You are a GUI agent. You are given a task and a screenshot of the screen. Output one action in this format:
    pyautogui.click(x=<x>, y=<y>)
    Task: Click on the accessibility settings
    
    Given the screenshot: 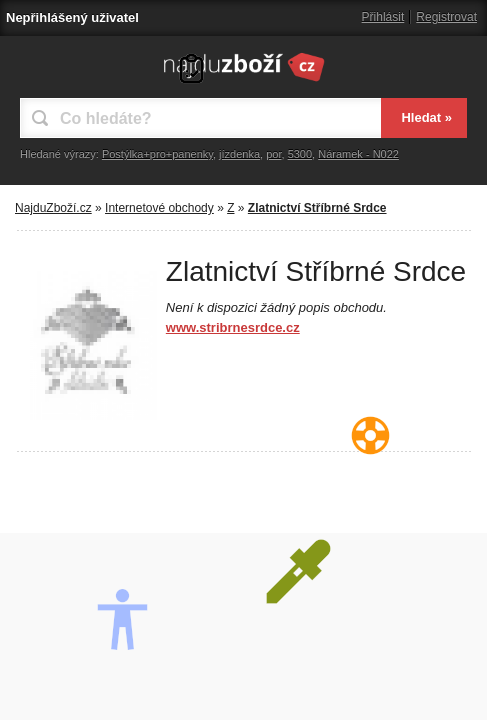 What is the action you would take?
    pyautogui.click(x=122, y=619)
    